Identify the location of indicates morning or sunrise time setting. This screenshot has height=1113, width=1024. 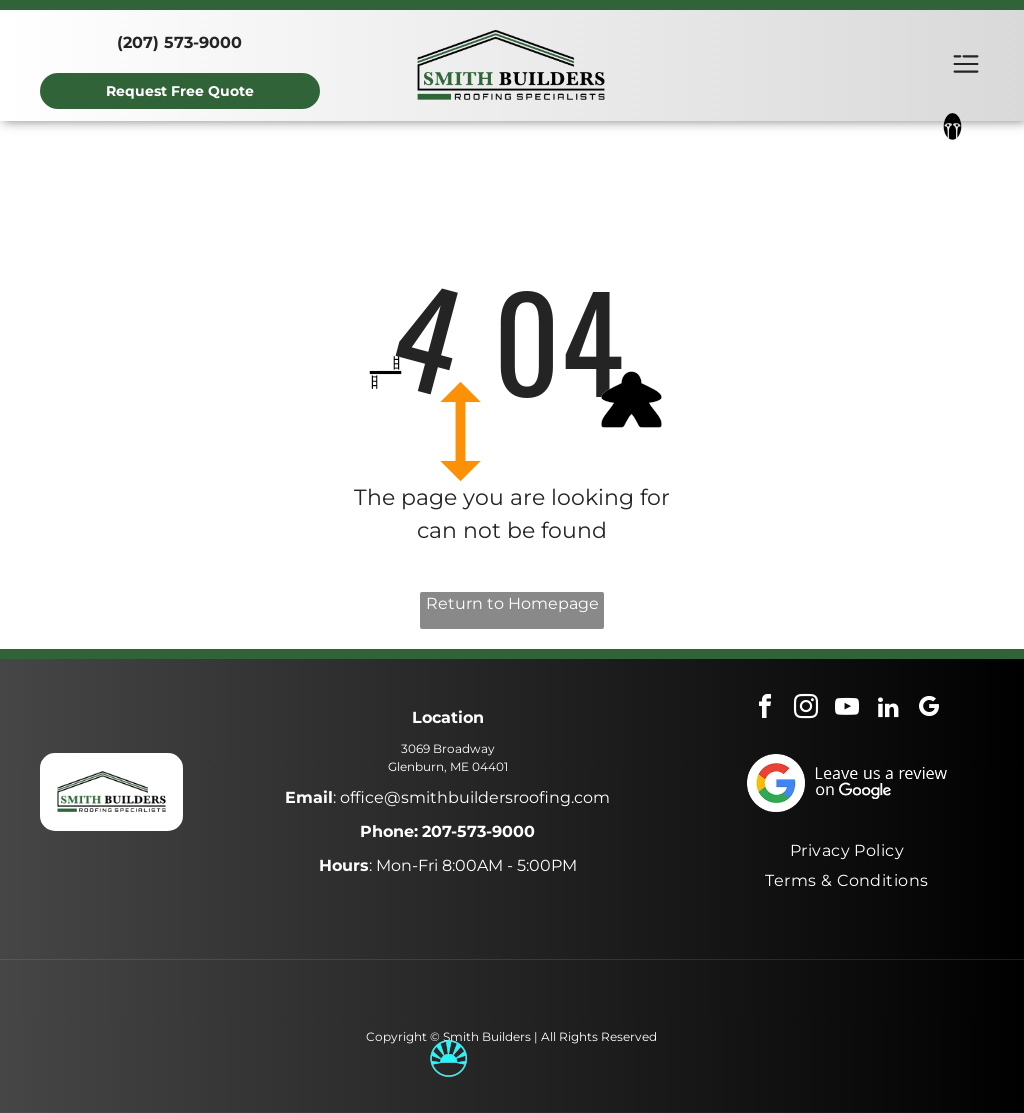
(448, 1058).